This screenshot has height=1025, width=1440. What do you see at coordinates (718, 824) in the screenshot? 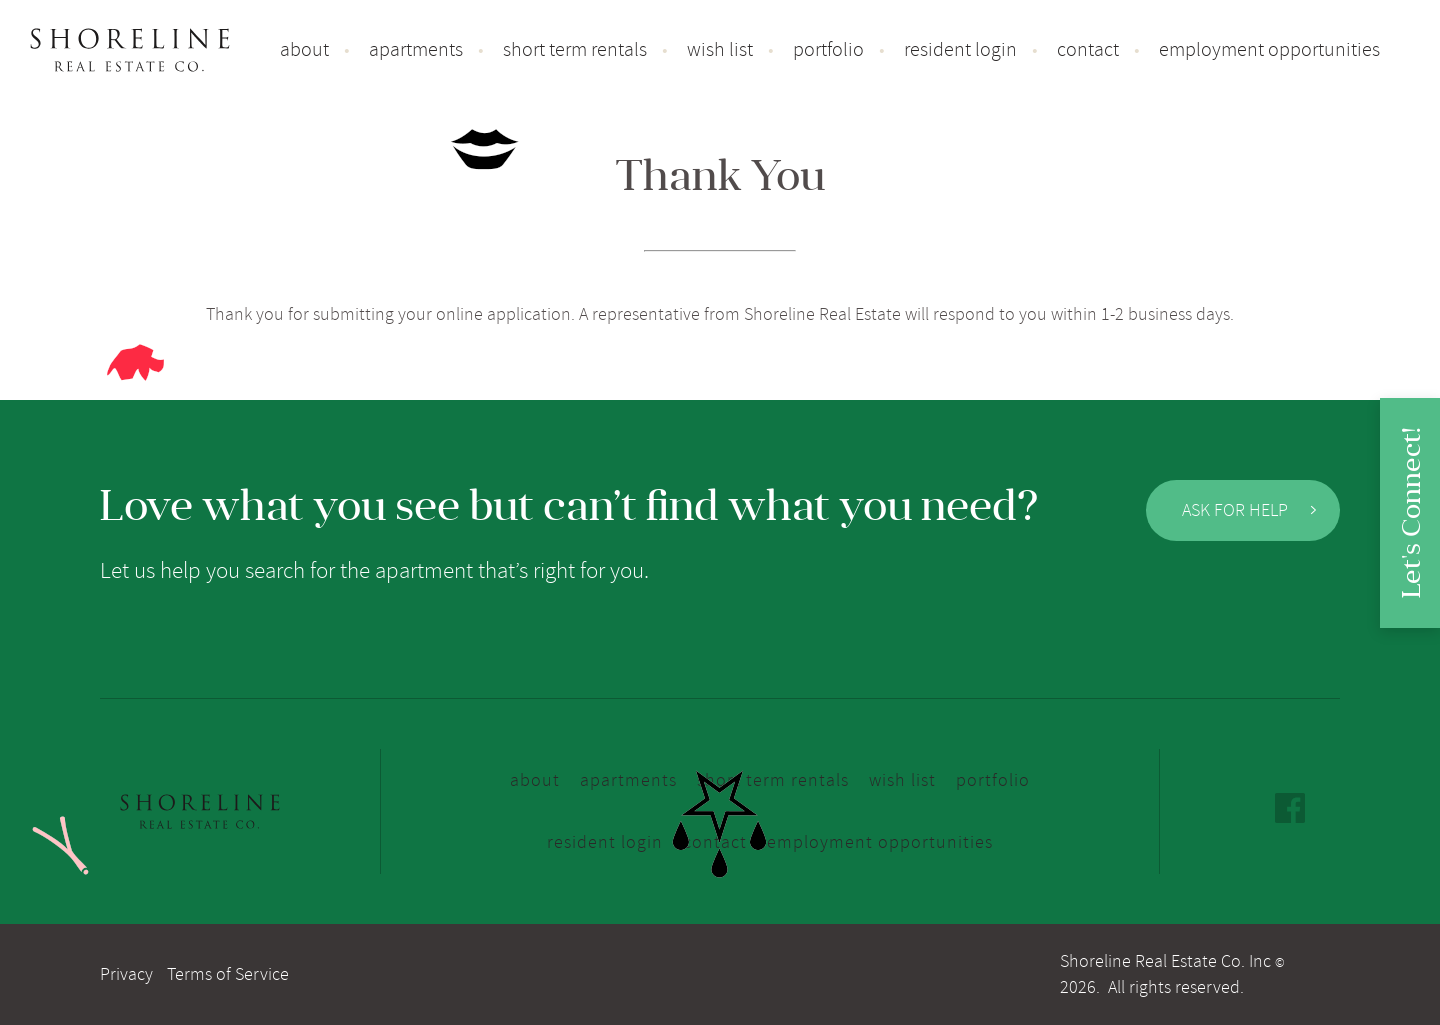
I see `indicates a dissolving or expiring bonus` at bounding box center [718, 824].